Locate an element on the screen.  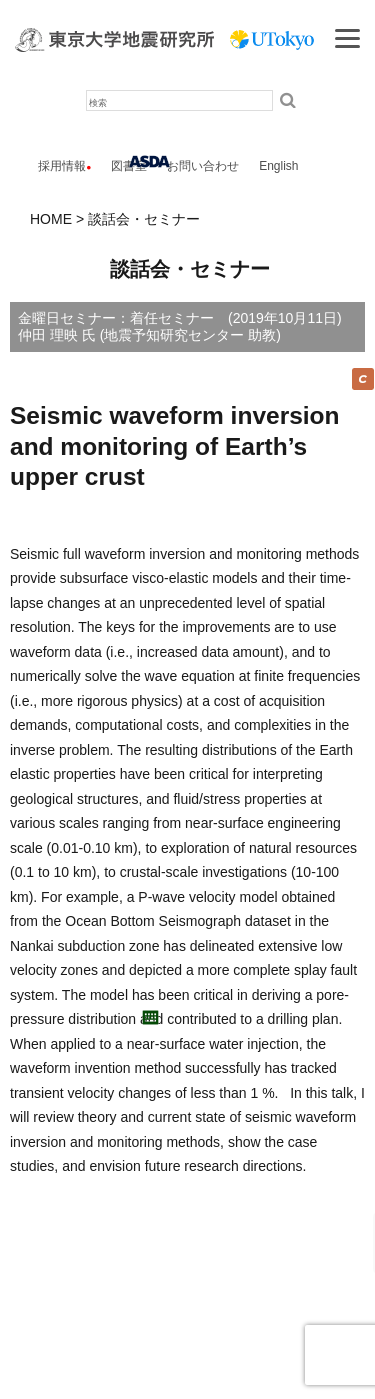
craft cms logo is located at coordinates (363, 379).